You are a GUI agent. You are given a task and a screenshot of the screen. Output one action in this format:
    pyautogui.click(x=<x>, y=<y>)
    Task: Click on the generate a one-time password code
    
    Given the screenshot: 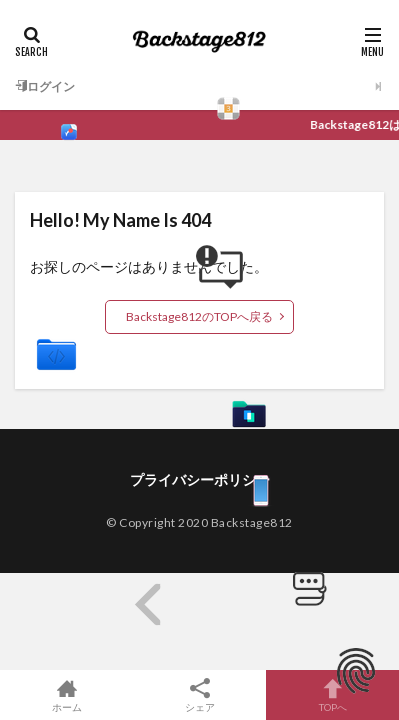 What is the action you would take?
    pyautogui.click(x=311, y=590)
    